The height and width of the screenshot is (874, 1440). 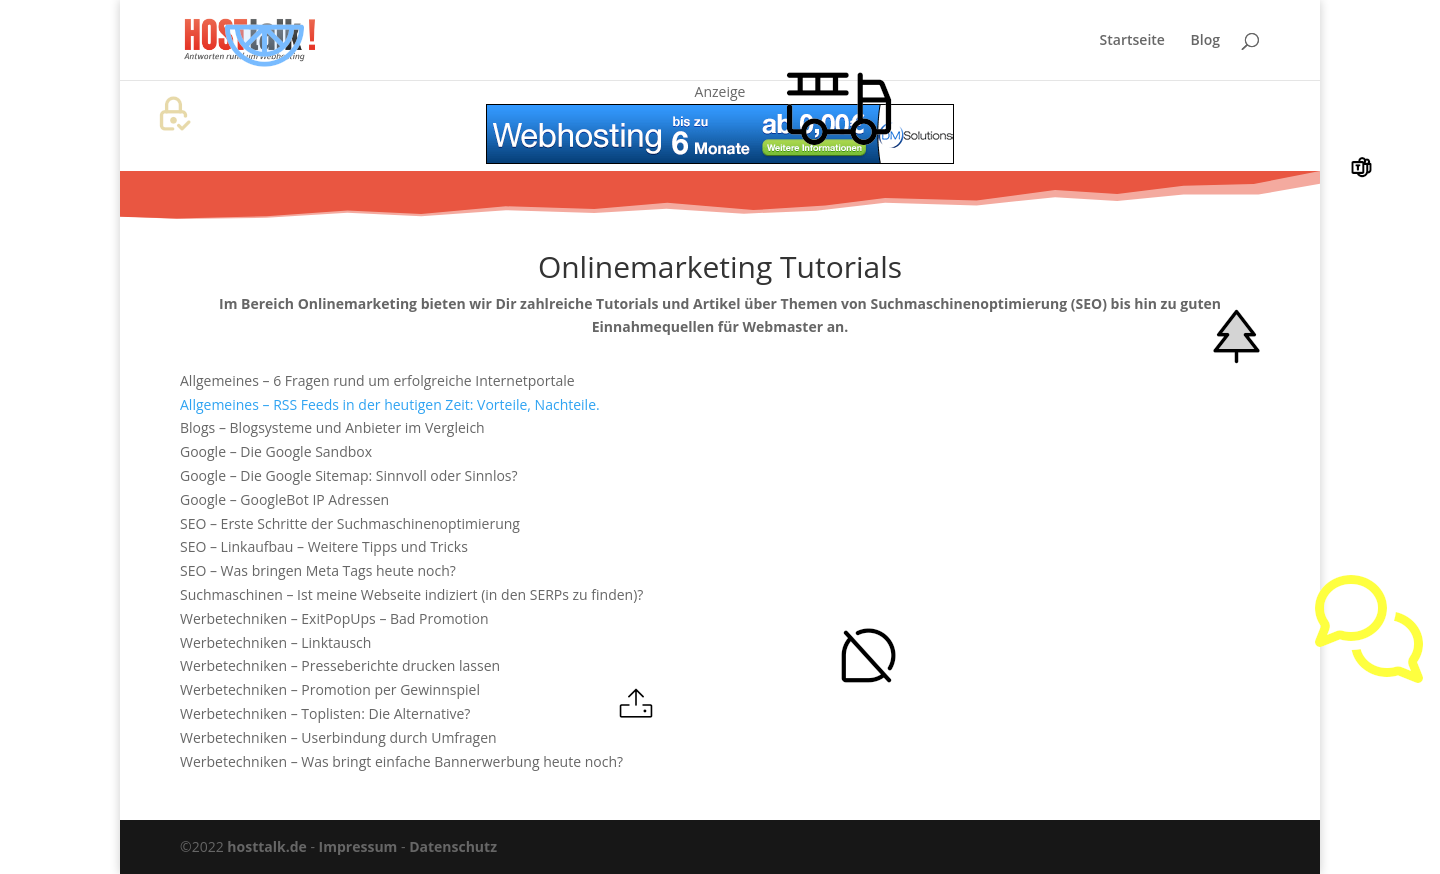 What do you see at coordinates (636, 705) in the screenshot?
I see `upload a file or document` at bounding box center [636, 705].